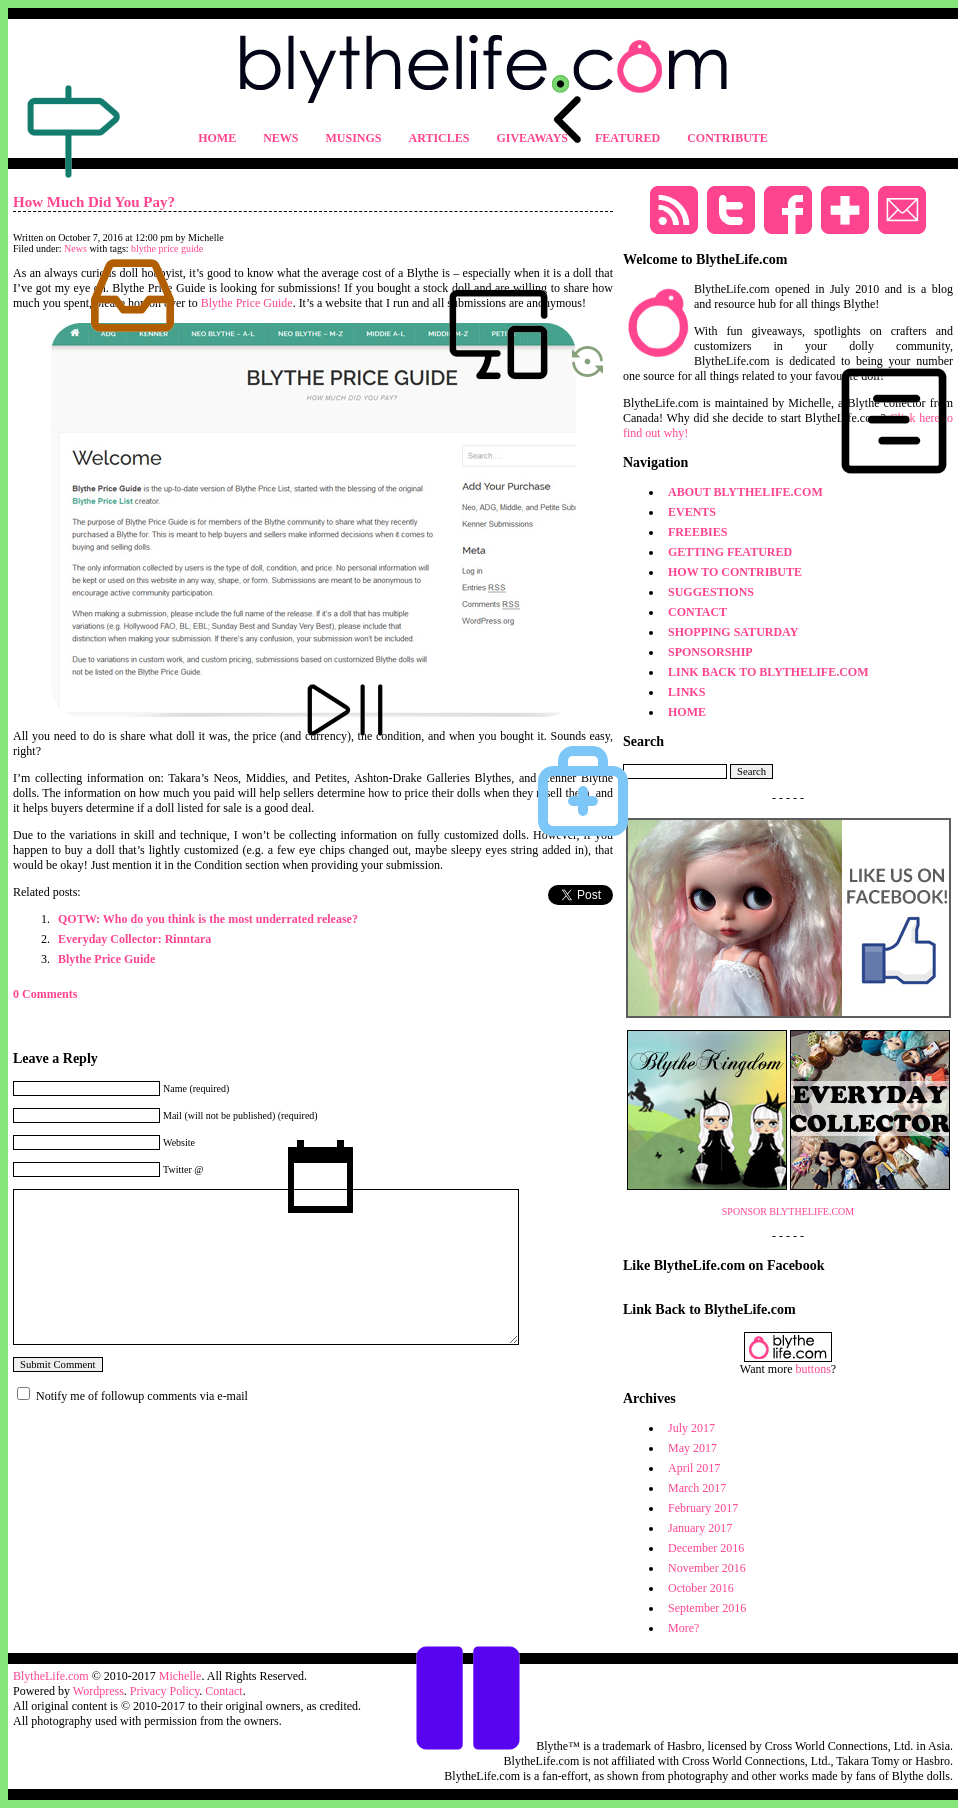 The height and width of the screenshot is (1808, 958). What do you see at coordinates (587, 361) in the screenshot?
I see `reopen a previously closed issue` at bounding box center [587, 361].